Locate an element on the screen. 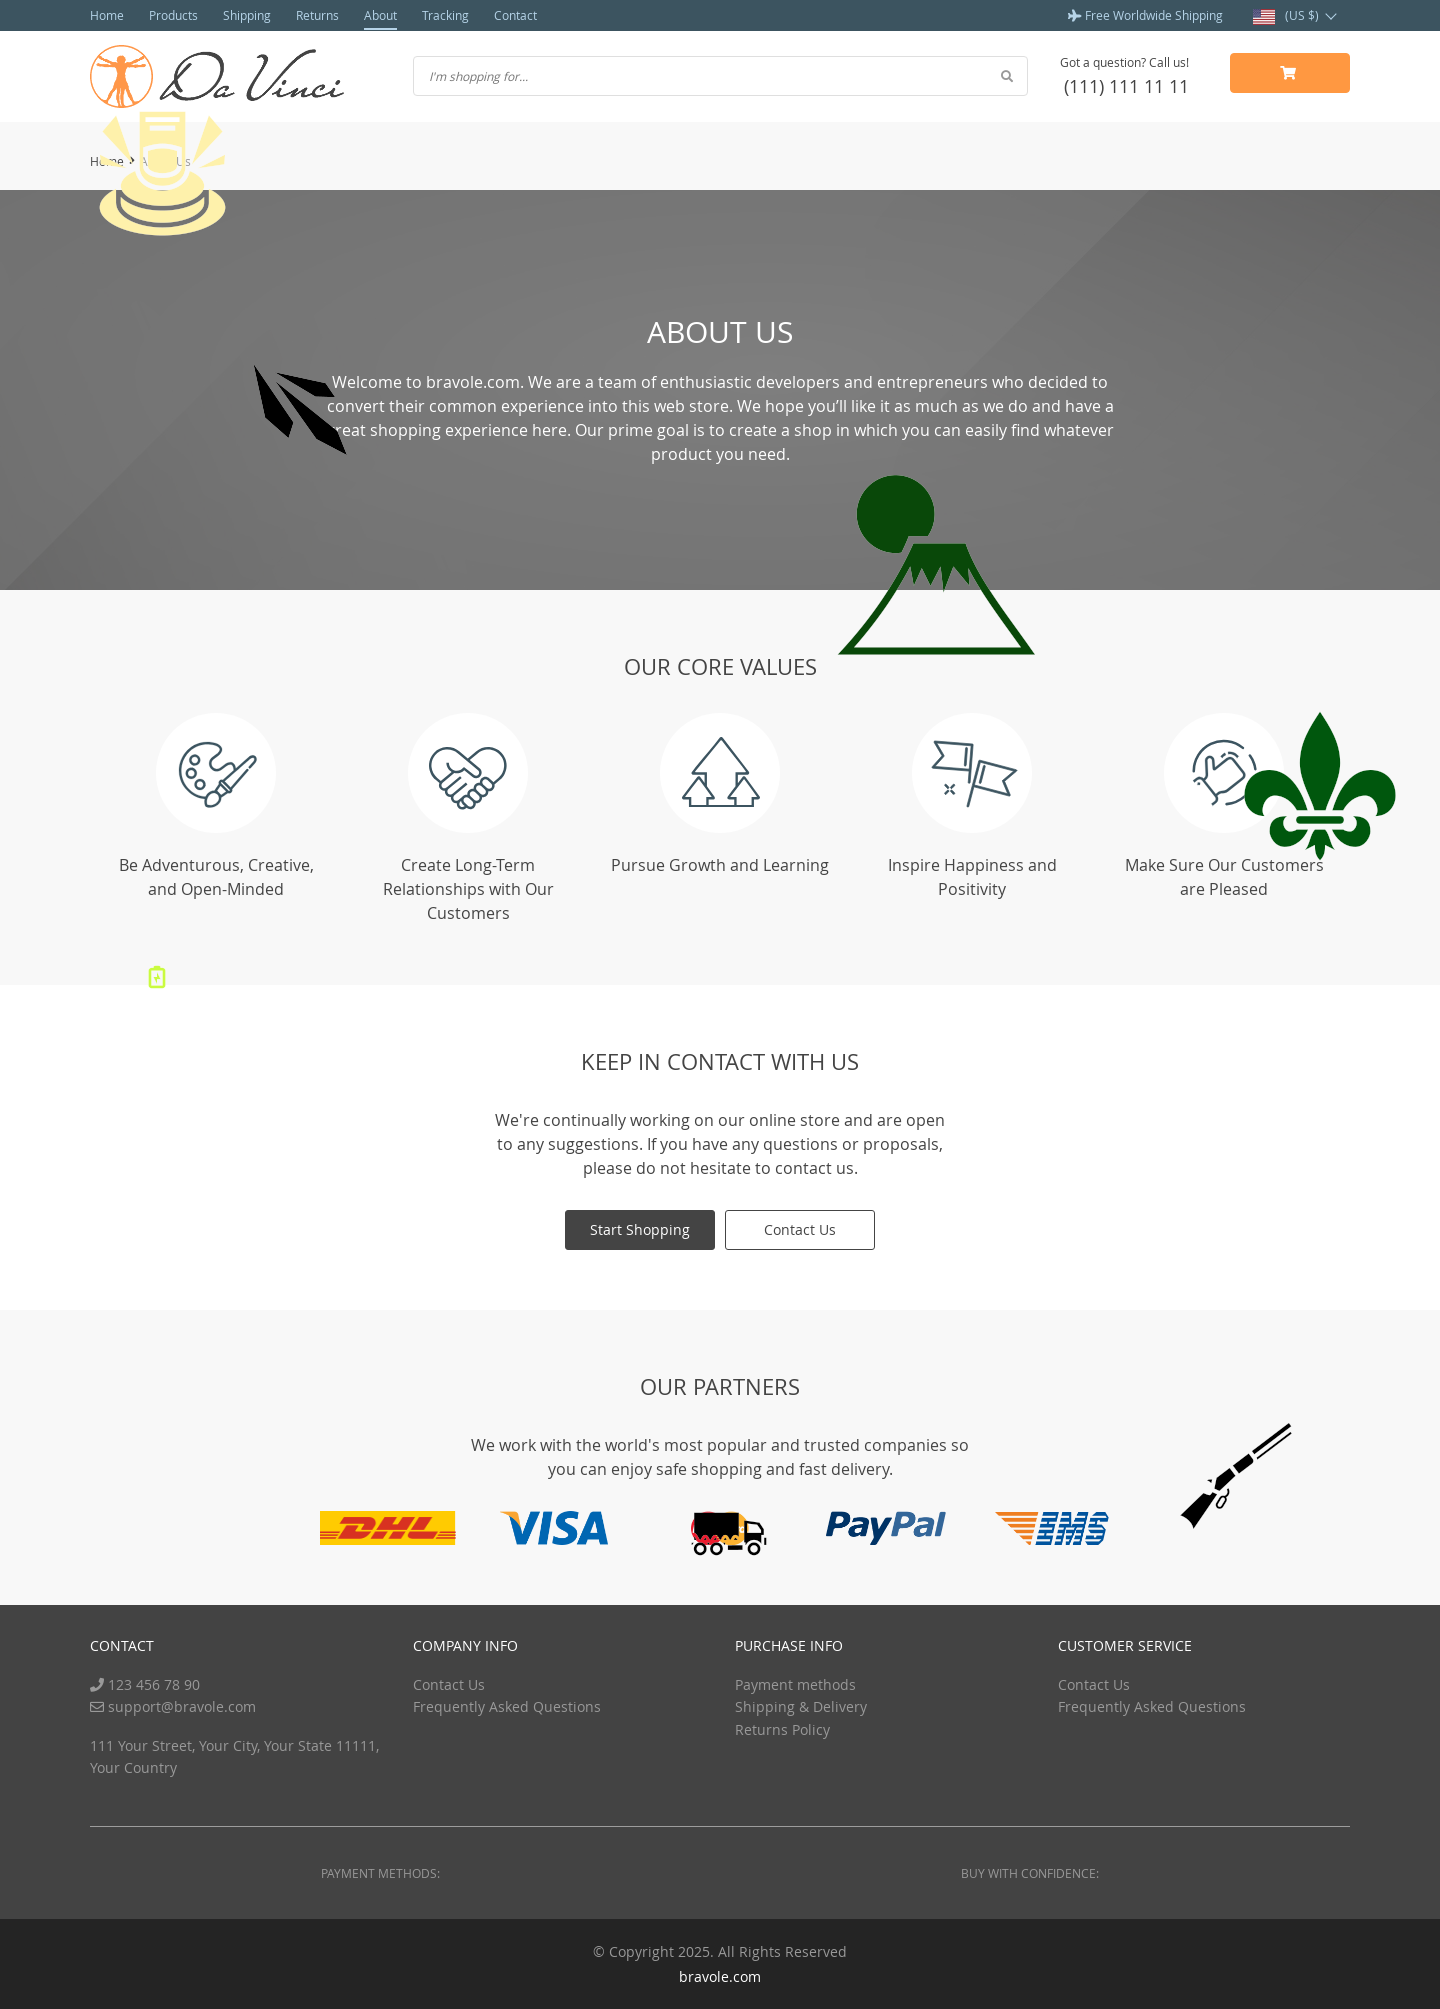 The image size is (1440, 2009). view battery status or power level is located at coordinates (157, 977).